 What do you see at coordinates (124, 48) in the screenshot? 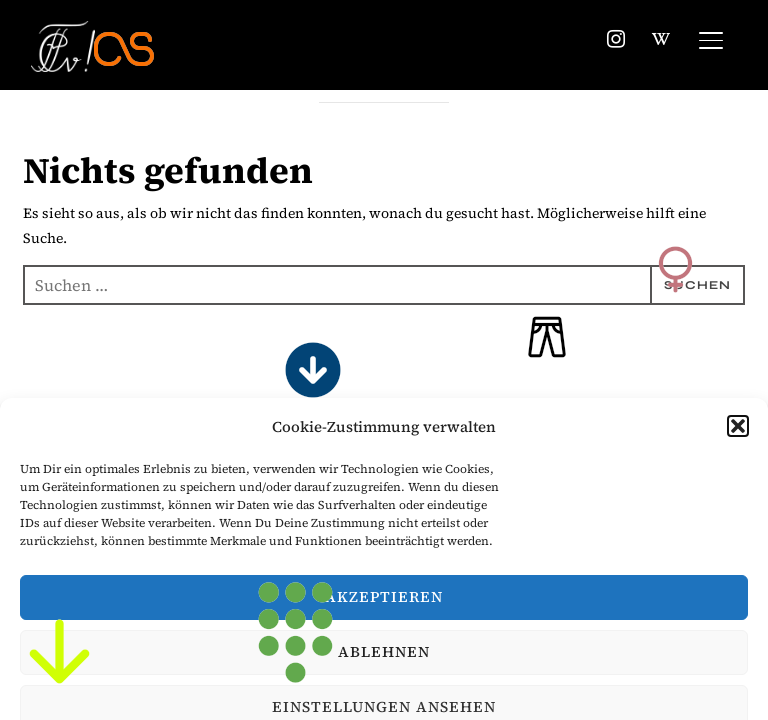
I see `connect to Last.fm account` at bounding box center [124, 48].